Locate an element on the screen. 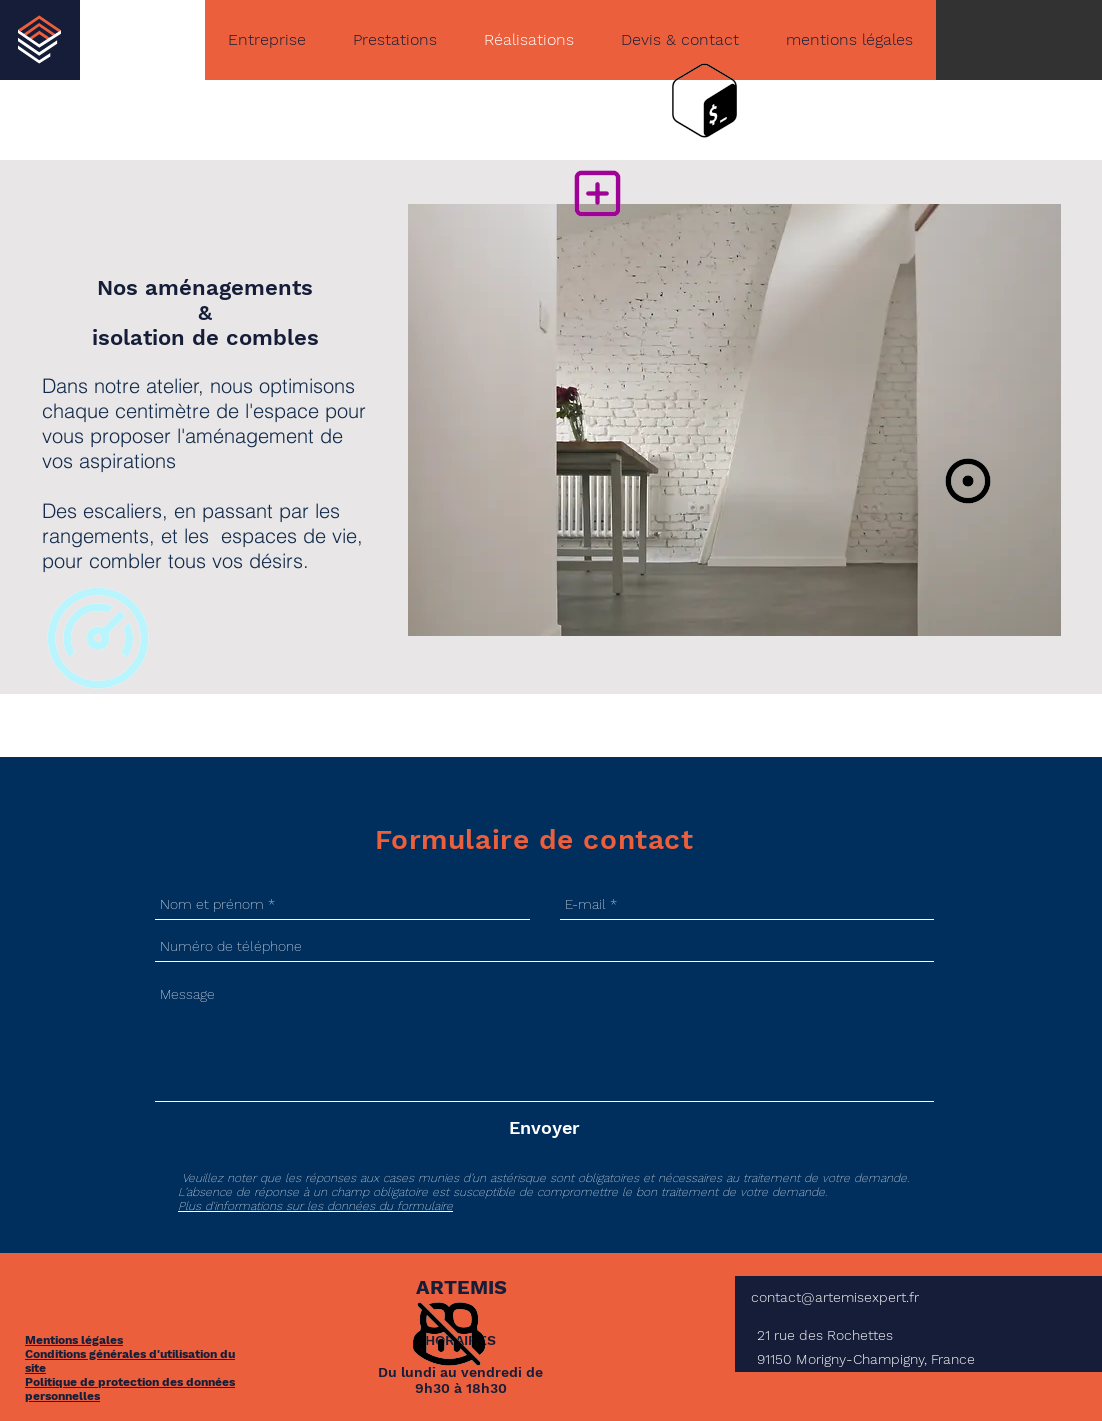  indicates github copilot is unavailable or disabled is located at coordinates (449, 1334).